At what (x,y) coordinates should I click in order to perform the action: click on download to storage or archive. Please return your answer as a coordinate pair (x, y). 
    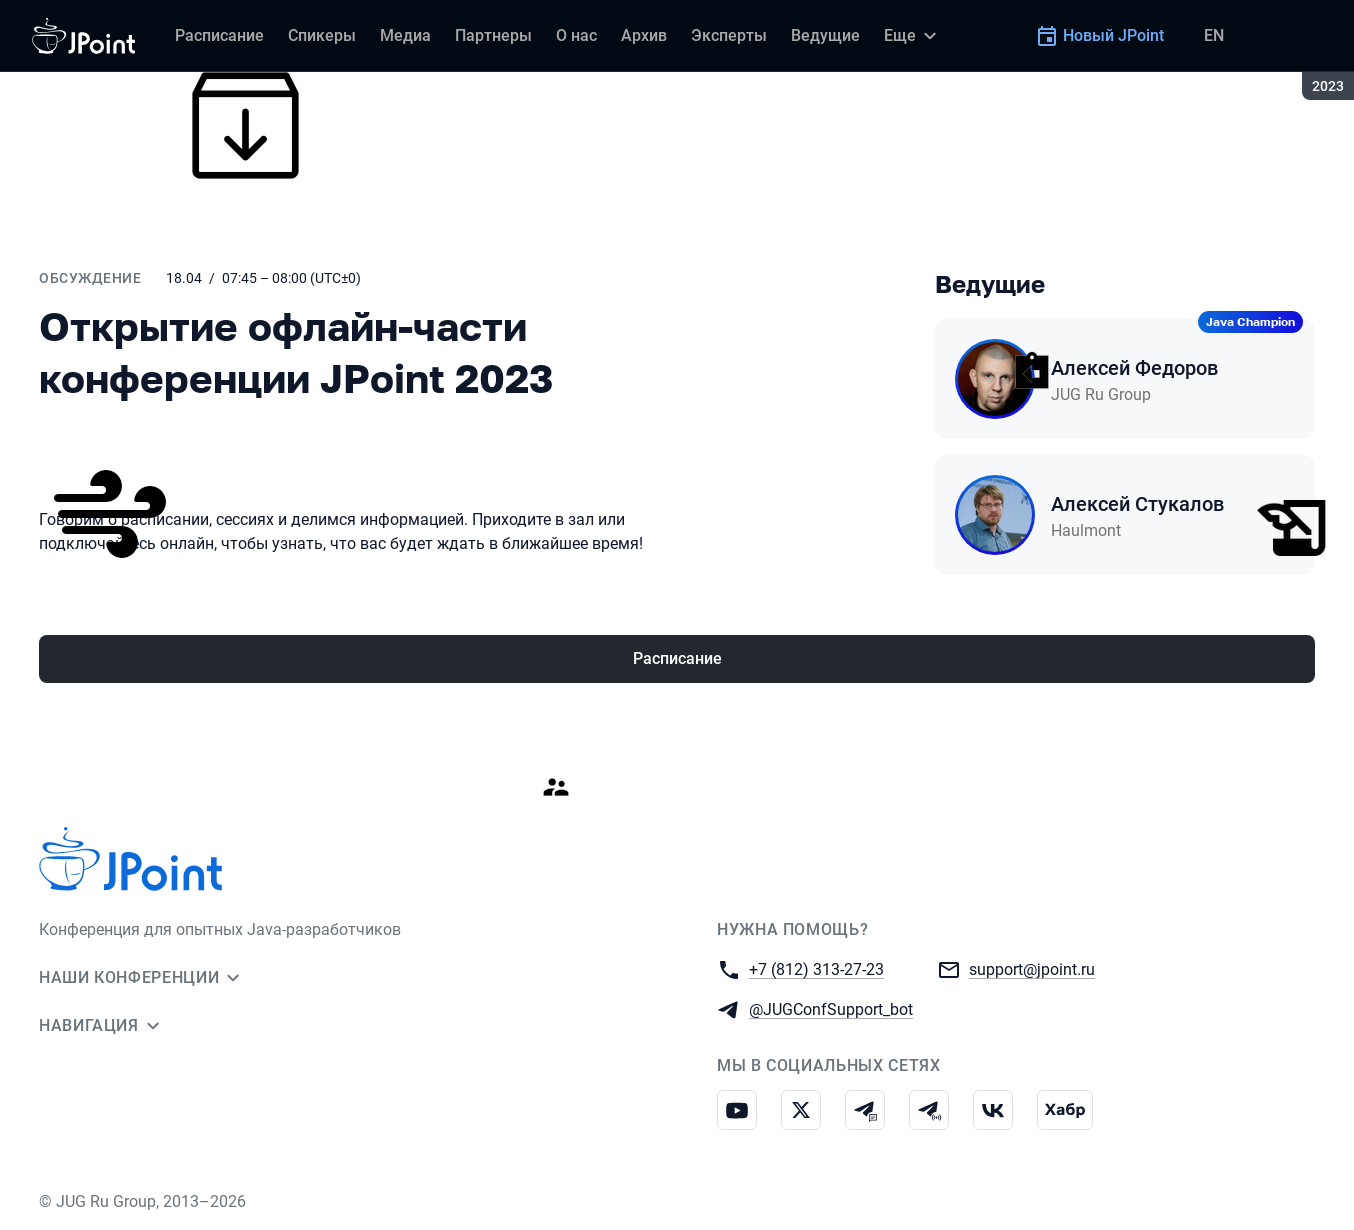
    Looking at the image, I should click on (245, 125).